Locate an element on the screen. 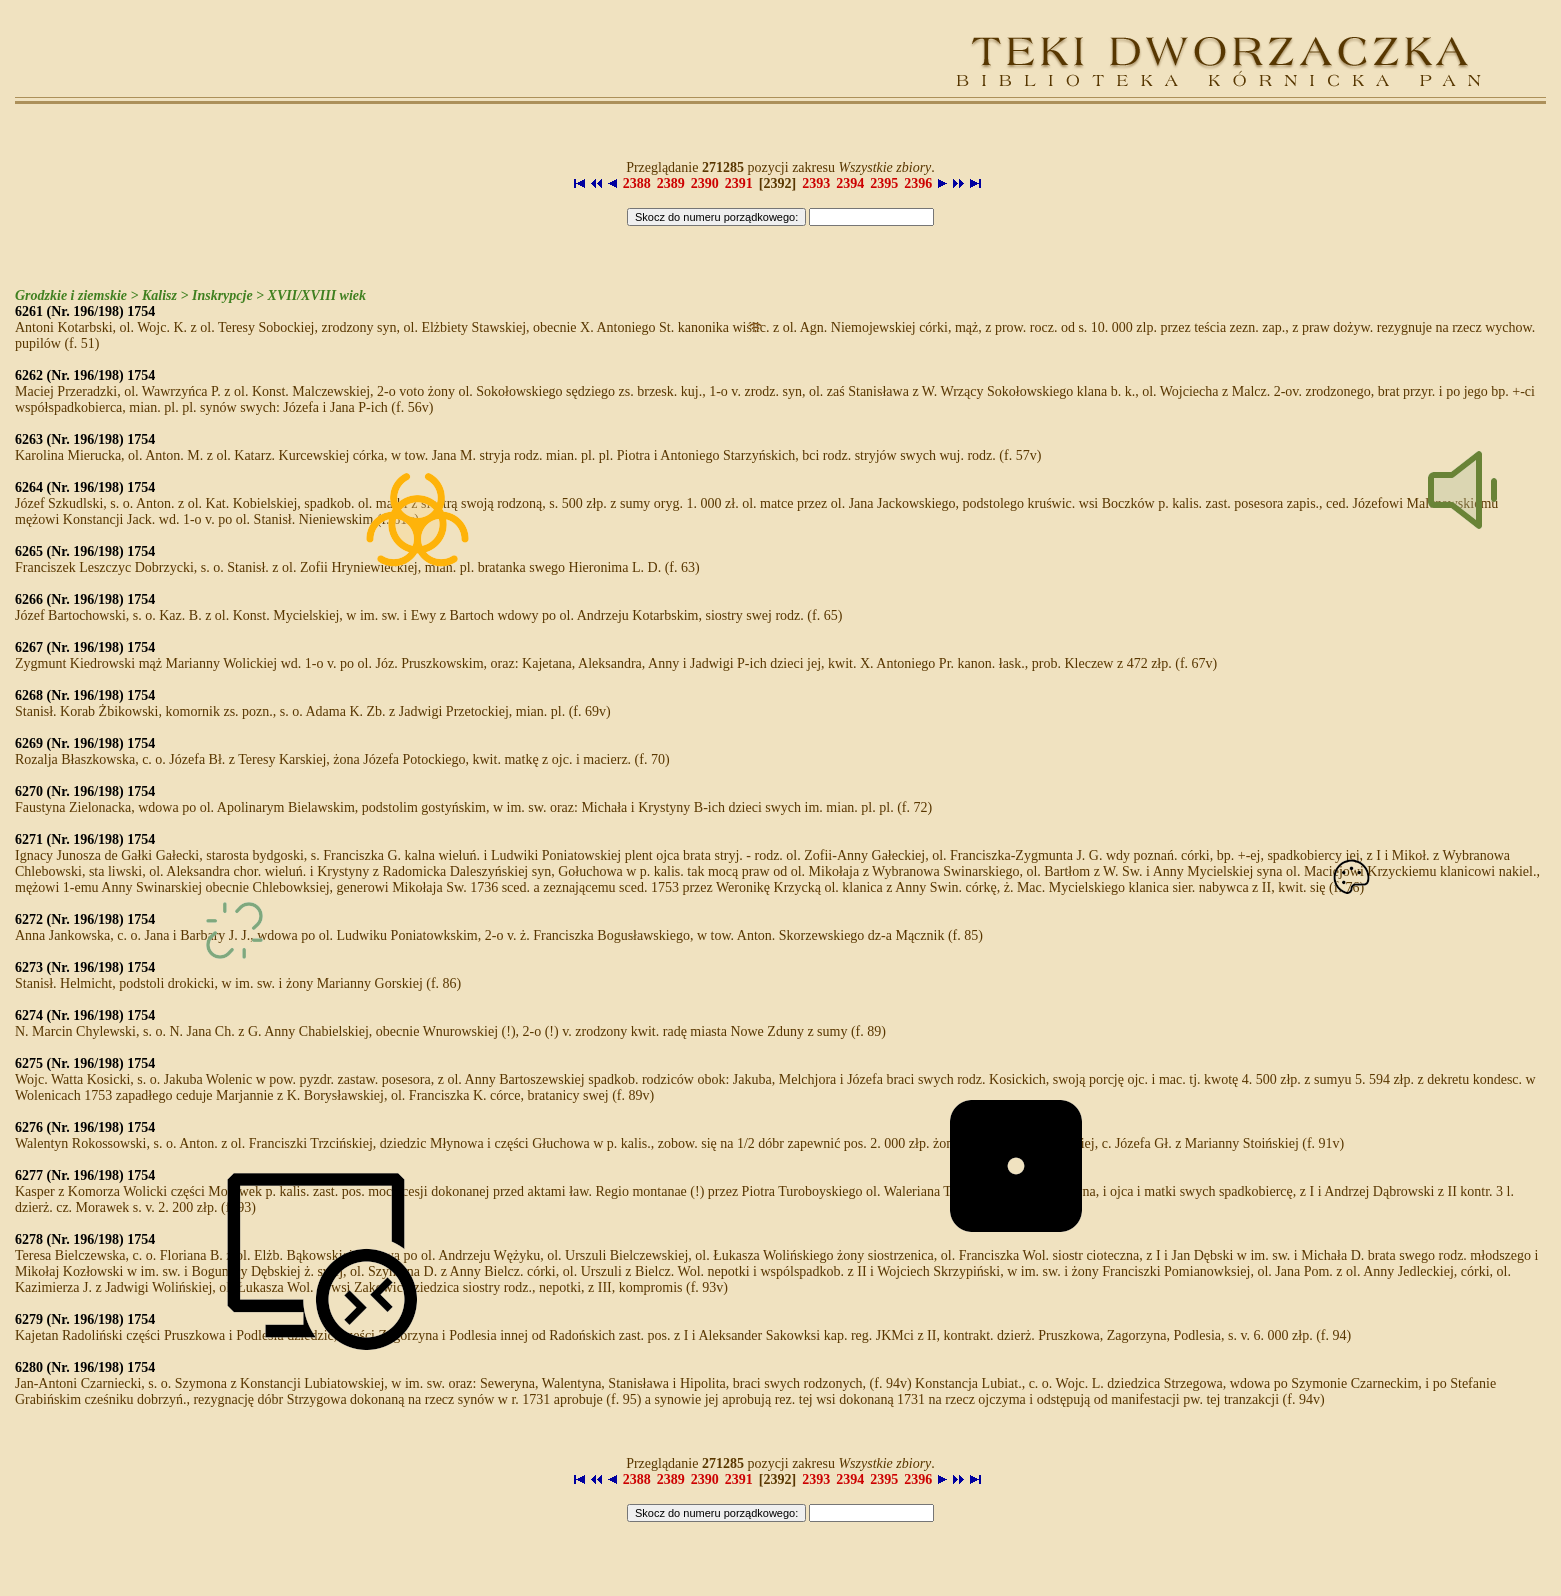  indicates a roll result of one is located at coordinates (1016, 1166).